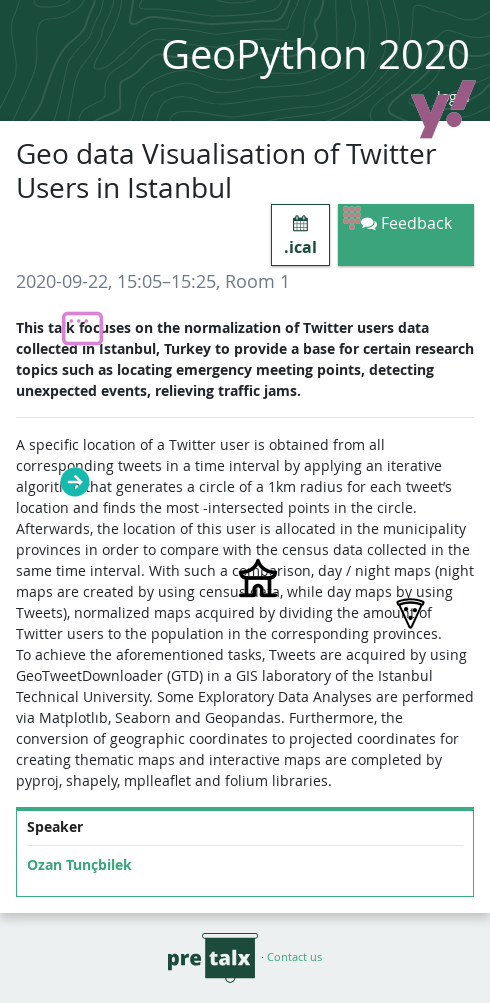 The height and width of the screenshot is (1003, 490). Describe the element at coordinates (352, 218) in the screenshot. I see `open the dial pad to enter a number` at that location.